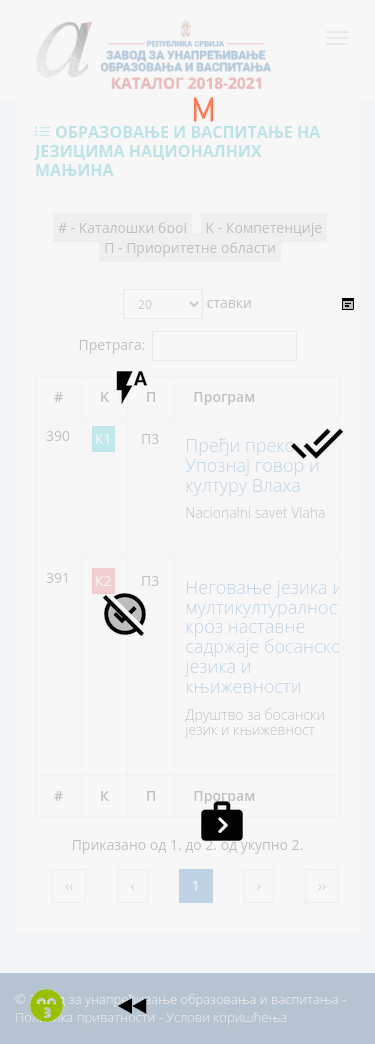 This screenshot has width=375, height=1044. Describe the element at coordinates (203, 109) in the screenshot. I see `indicates a label or category starting with "M"` at that location.